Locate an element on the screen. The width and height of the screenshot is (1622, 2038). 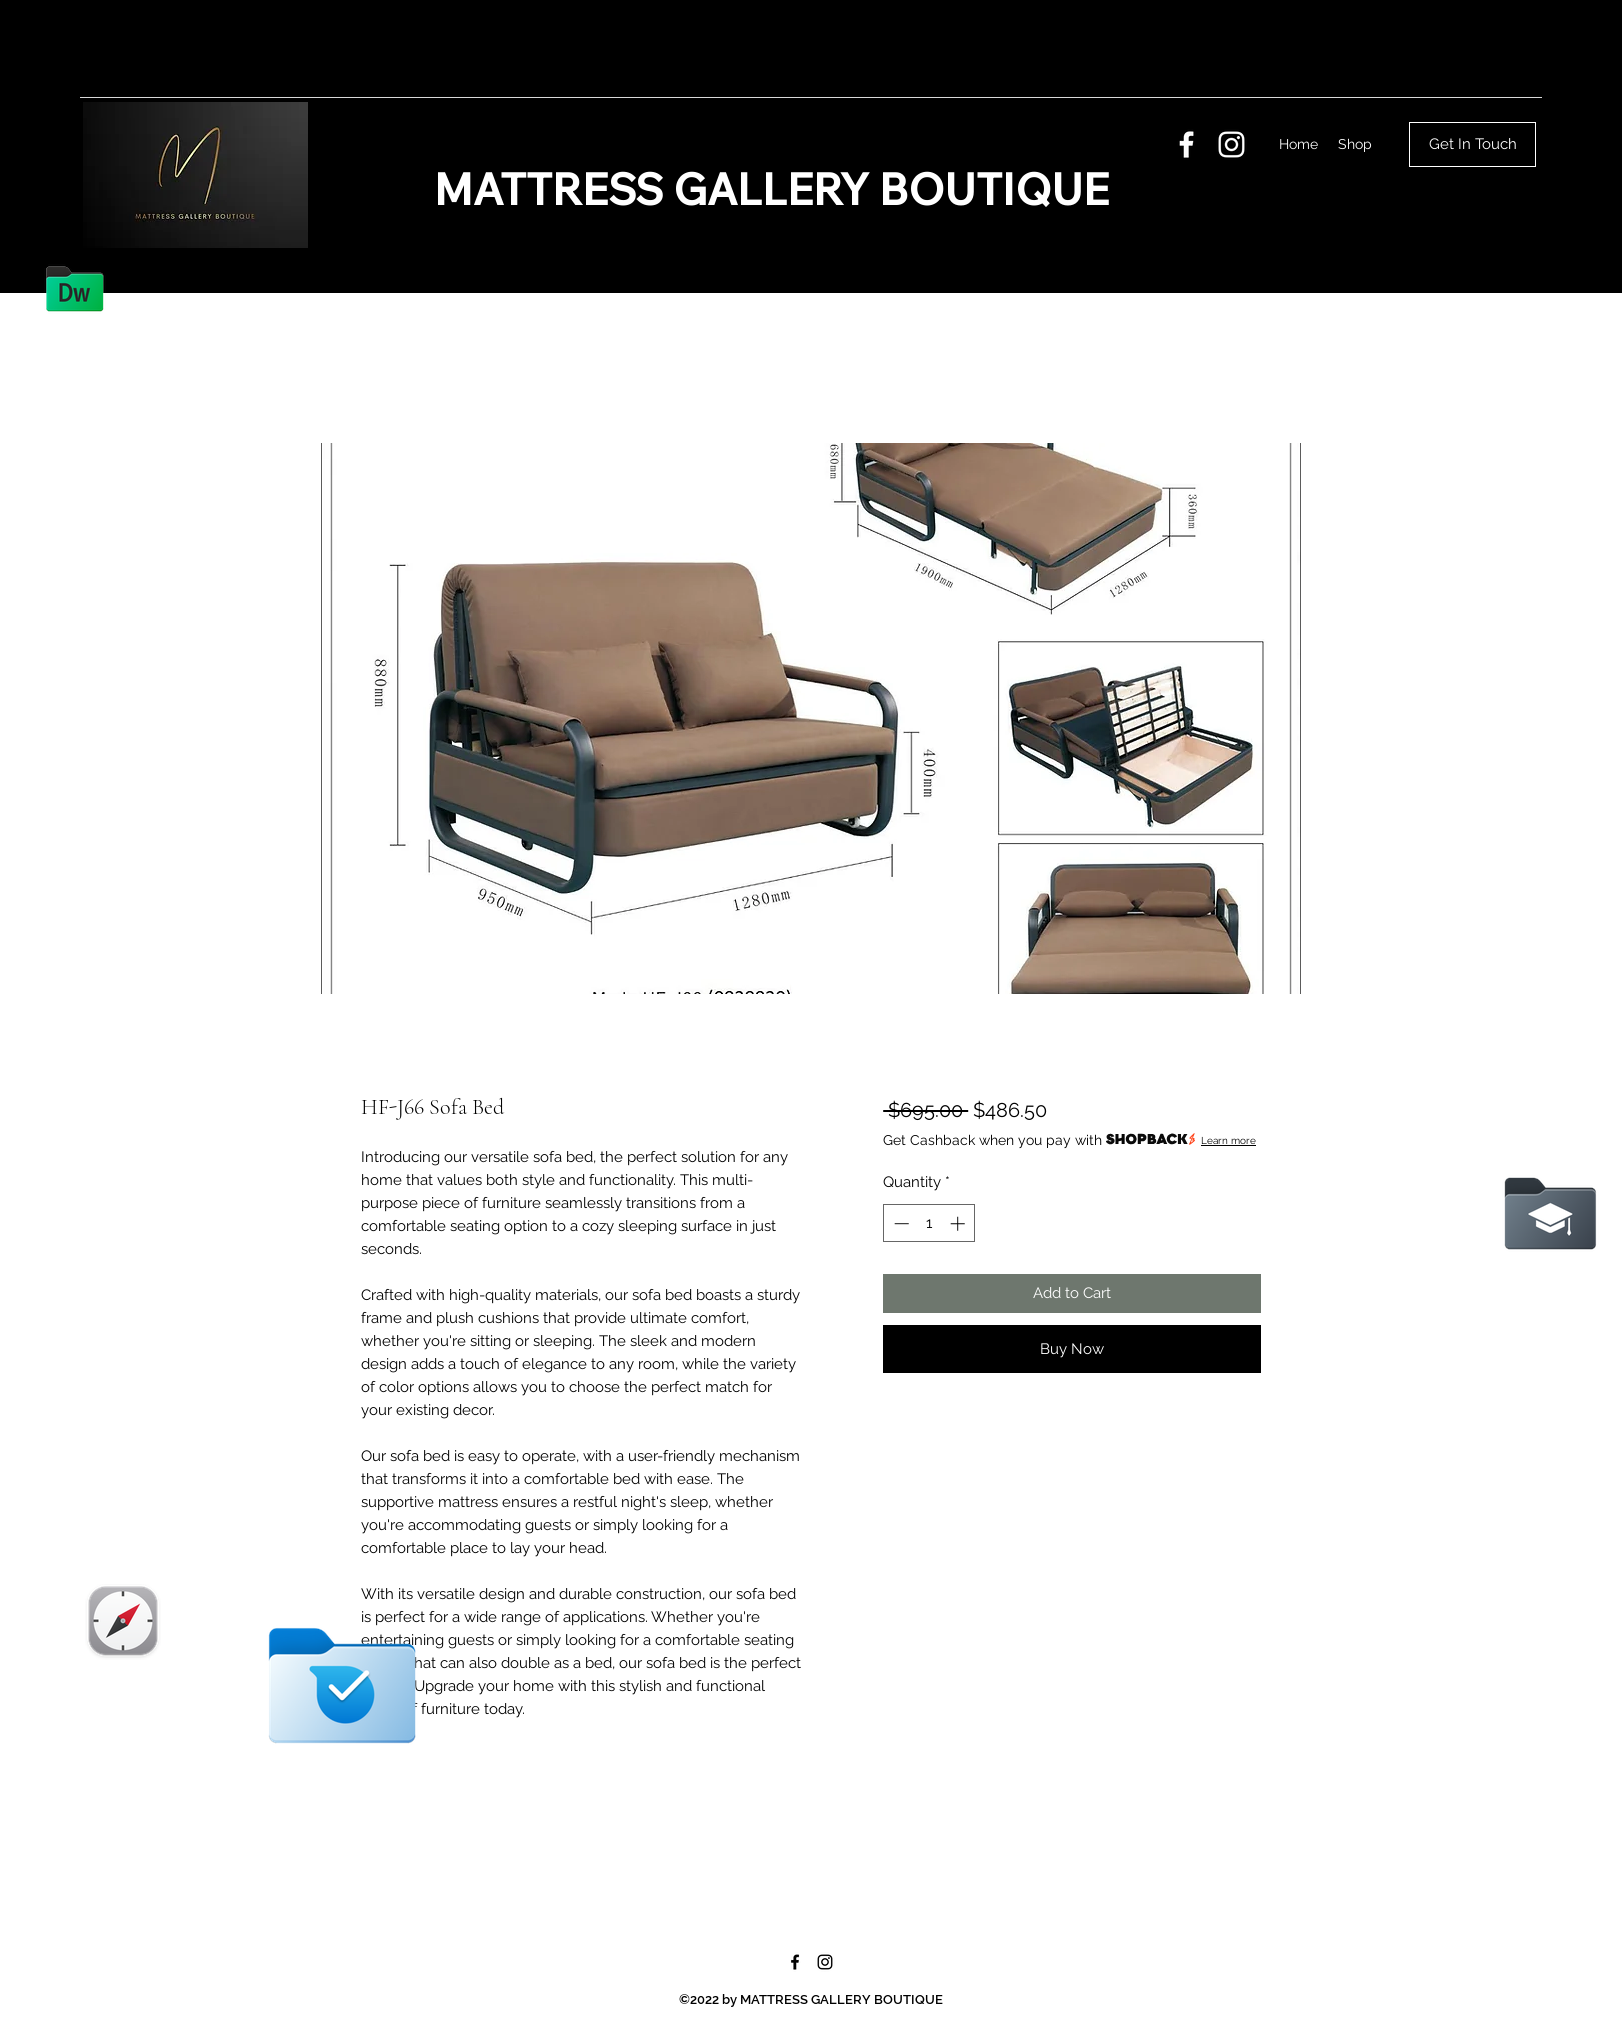
open microsoft kaizala files folder is located at coordinates (341, 1689).